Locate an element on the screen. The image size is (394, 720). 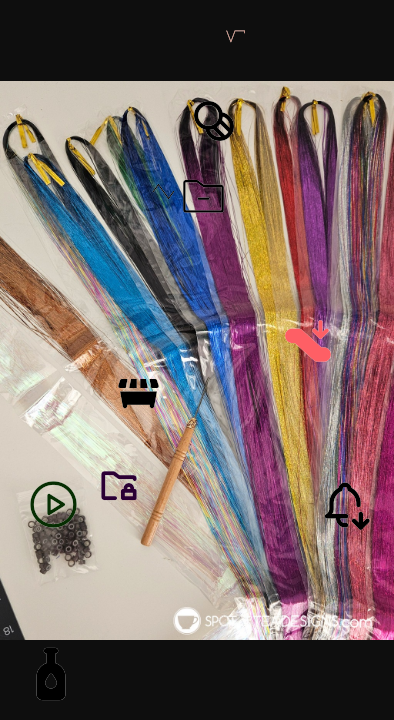
download notifications is located at coordinates (345, 505).